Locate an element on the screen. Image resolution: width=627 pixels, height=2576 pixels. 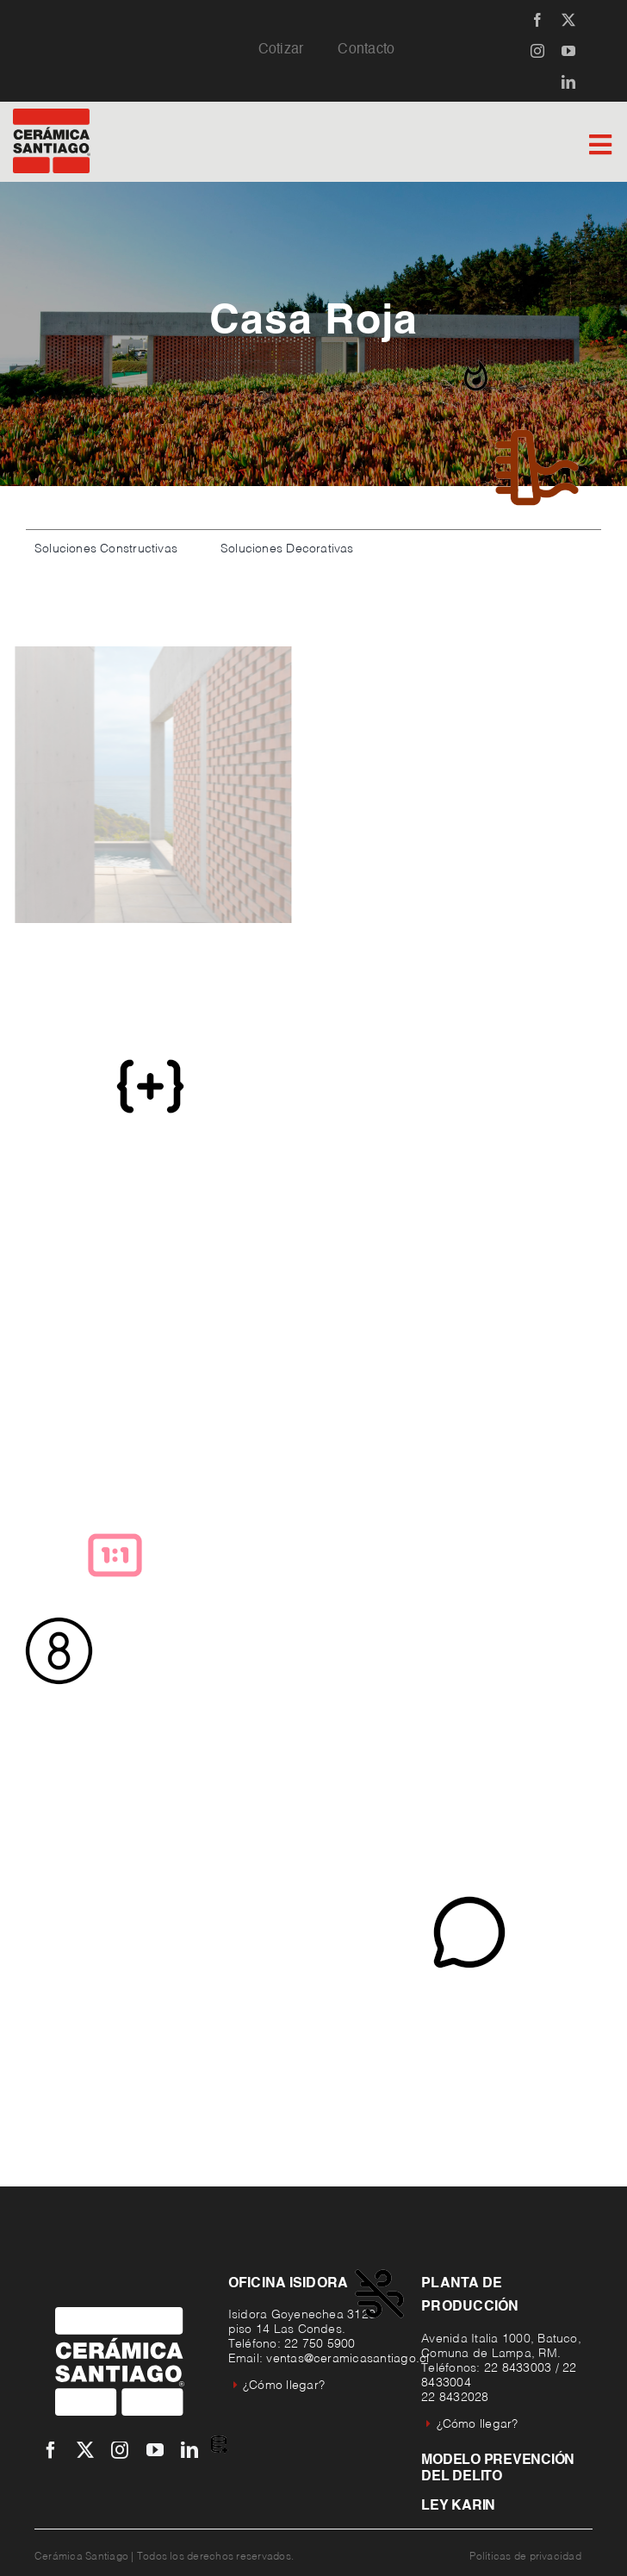
open chat or messaging is located at coordinates (469, 1932).